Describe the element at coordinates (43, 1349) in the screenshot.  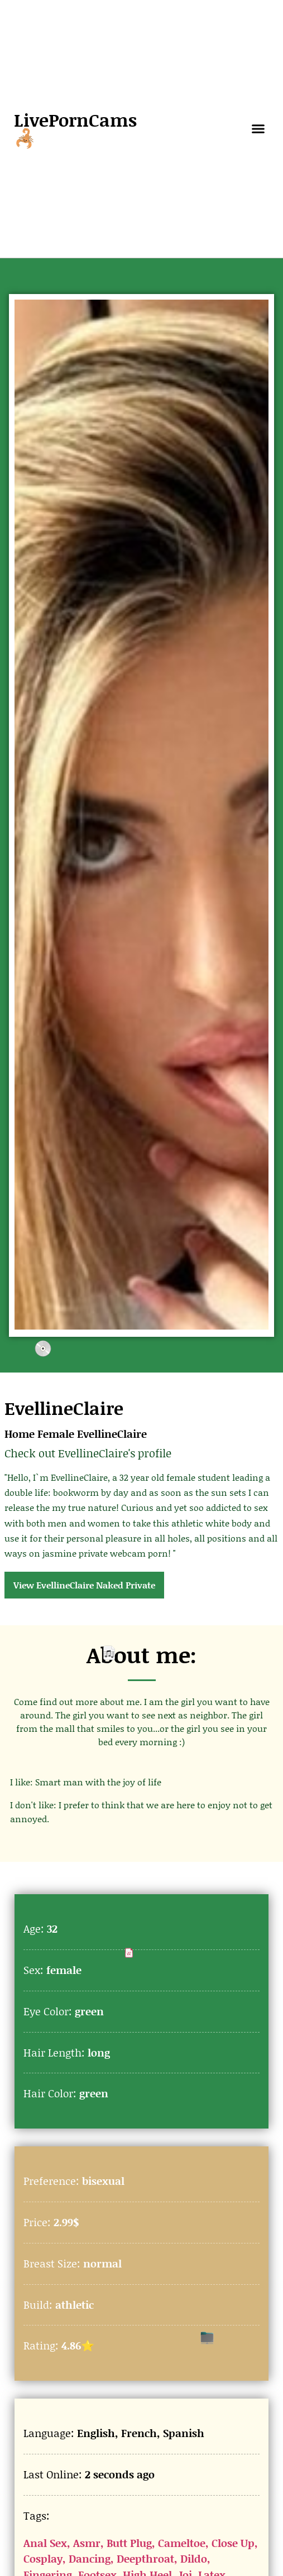
I see `audio CD detected in disc drive` at that location.